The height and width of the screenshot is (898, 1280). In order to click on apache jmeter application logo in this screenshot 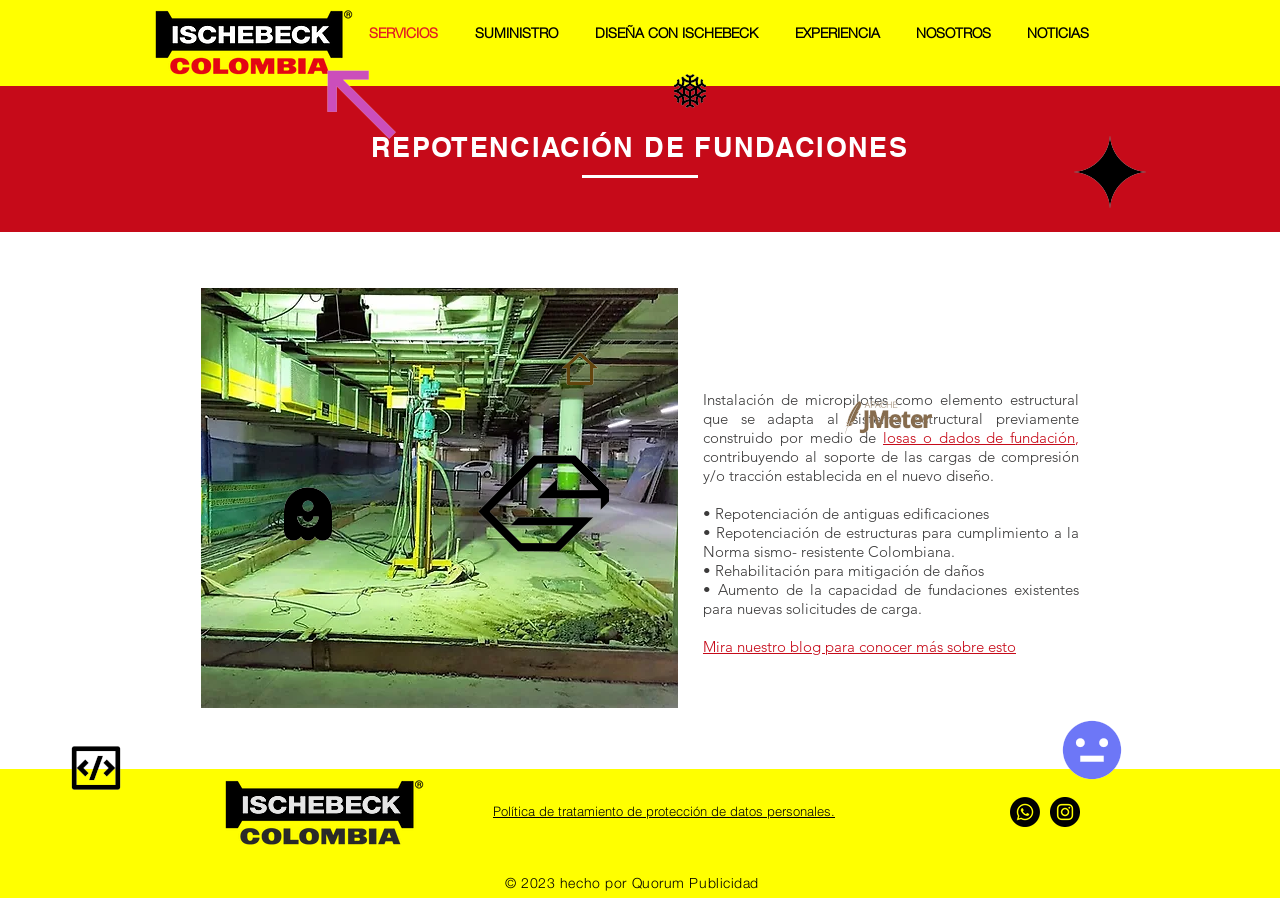, I will do `click(888, 417)`.